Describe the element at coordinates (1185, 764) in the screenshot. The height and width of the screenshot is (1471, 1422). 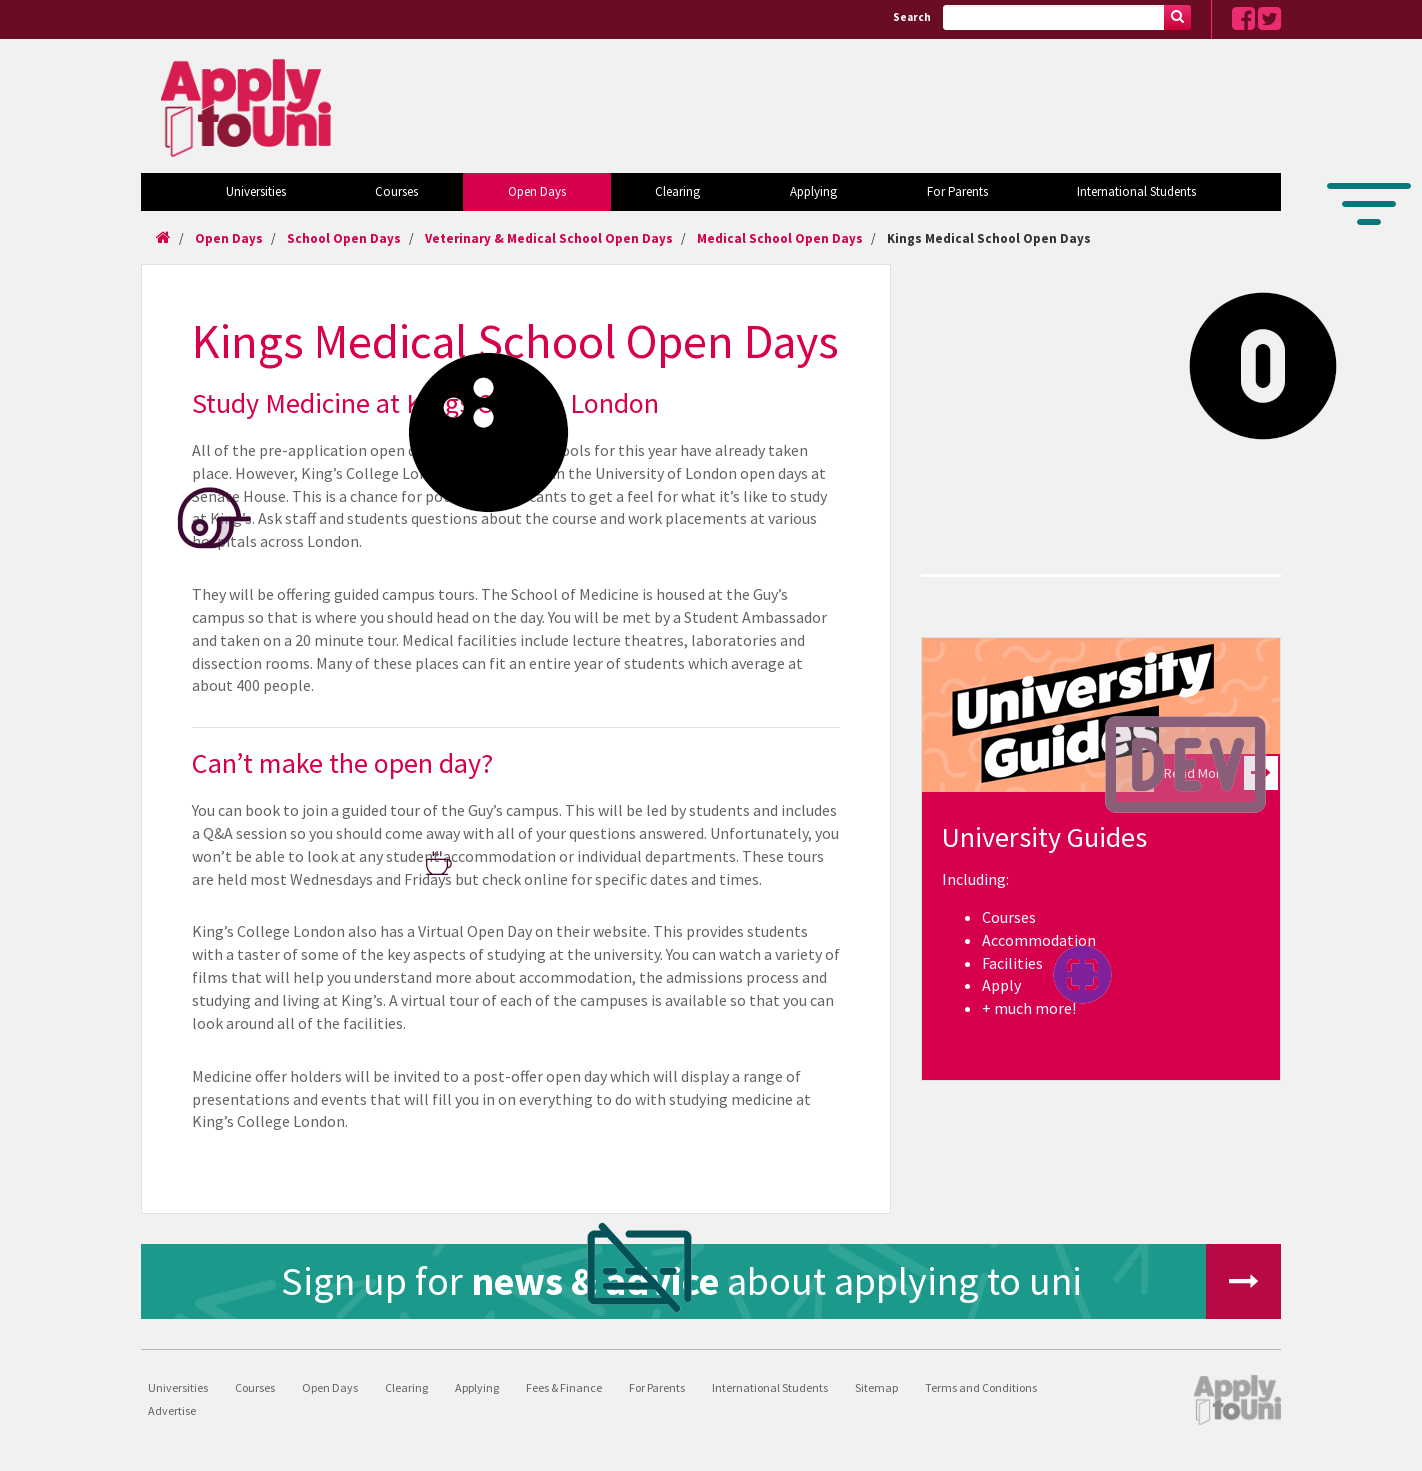
I see `visit DEV Community profile or article` at that location.